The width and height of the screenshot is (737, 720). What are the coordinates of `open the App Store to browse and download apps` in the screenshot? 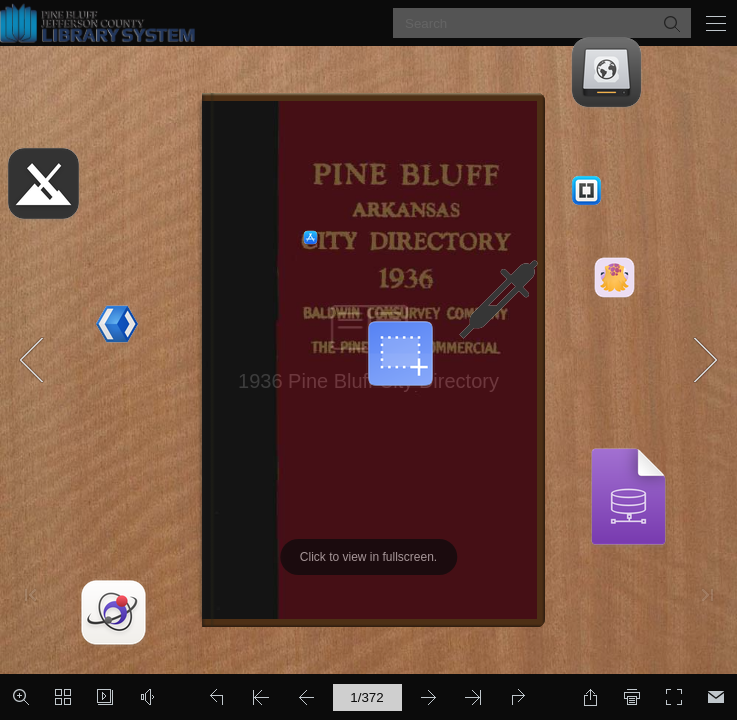 It's located at (310, 237).